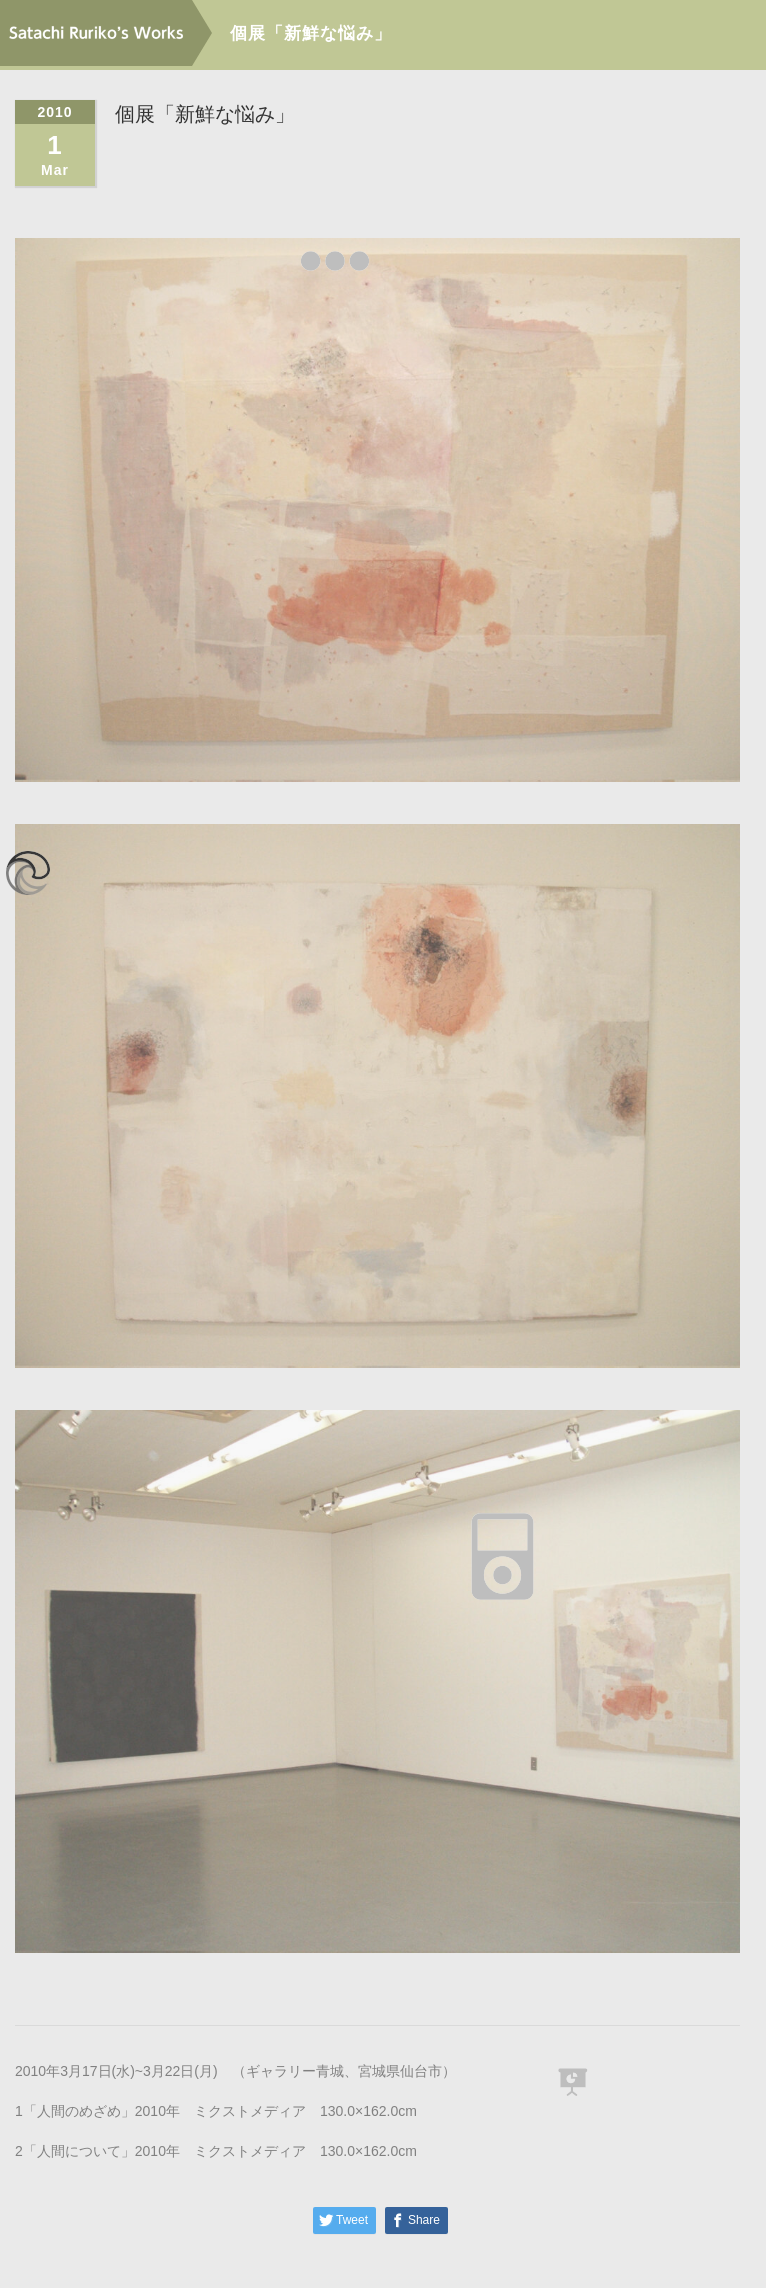 This screenshot has width=766, height=2288. Describe the element at coordinates (573, 2081) in the screenshot. I see `open or view a presentation file` at that location.